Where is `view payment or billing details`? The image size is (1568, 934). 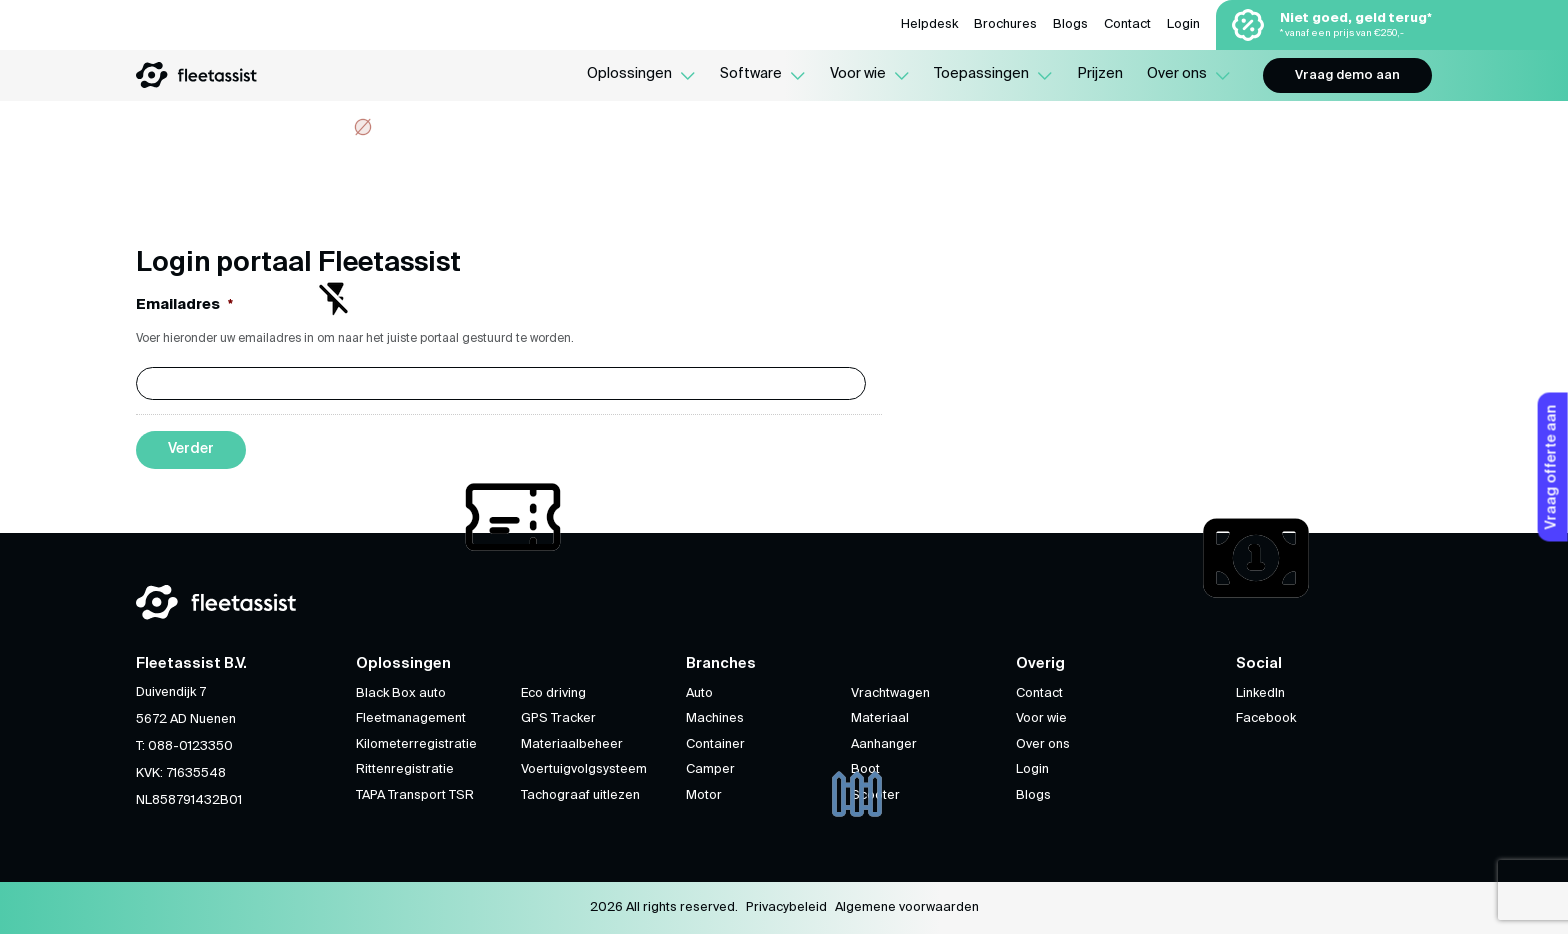 view payment or billing details is located at coordinates (1256, 558).